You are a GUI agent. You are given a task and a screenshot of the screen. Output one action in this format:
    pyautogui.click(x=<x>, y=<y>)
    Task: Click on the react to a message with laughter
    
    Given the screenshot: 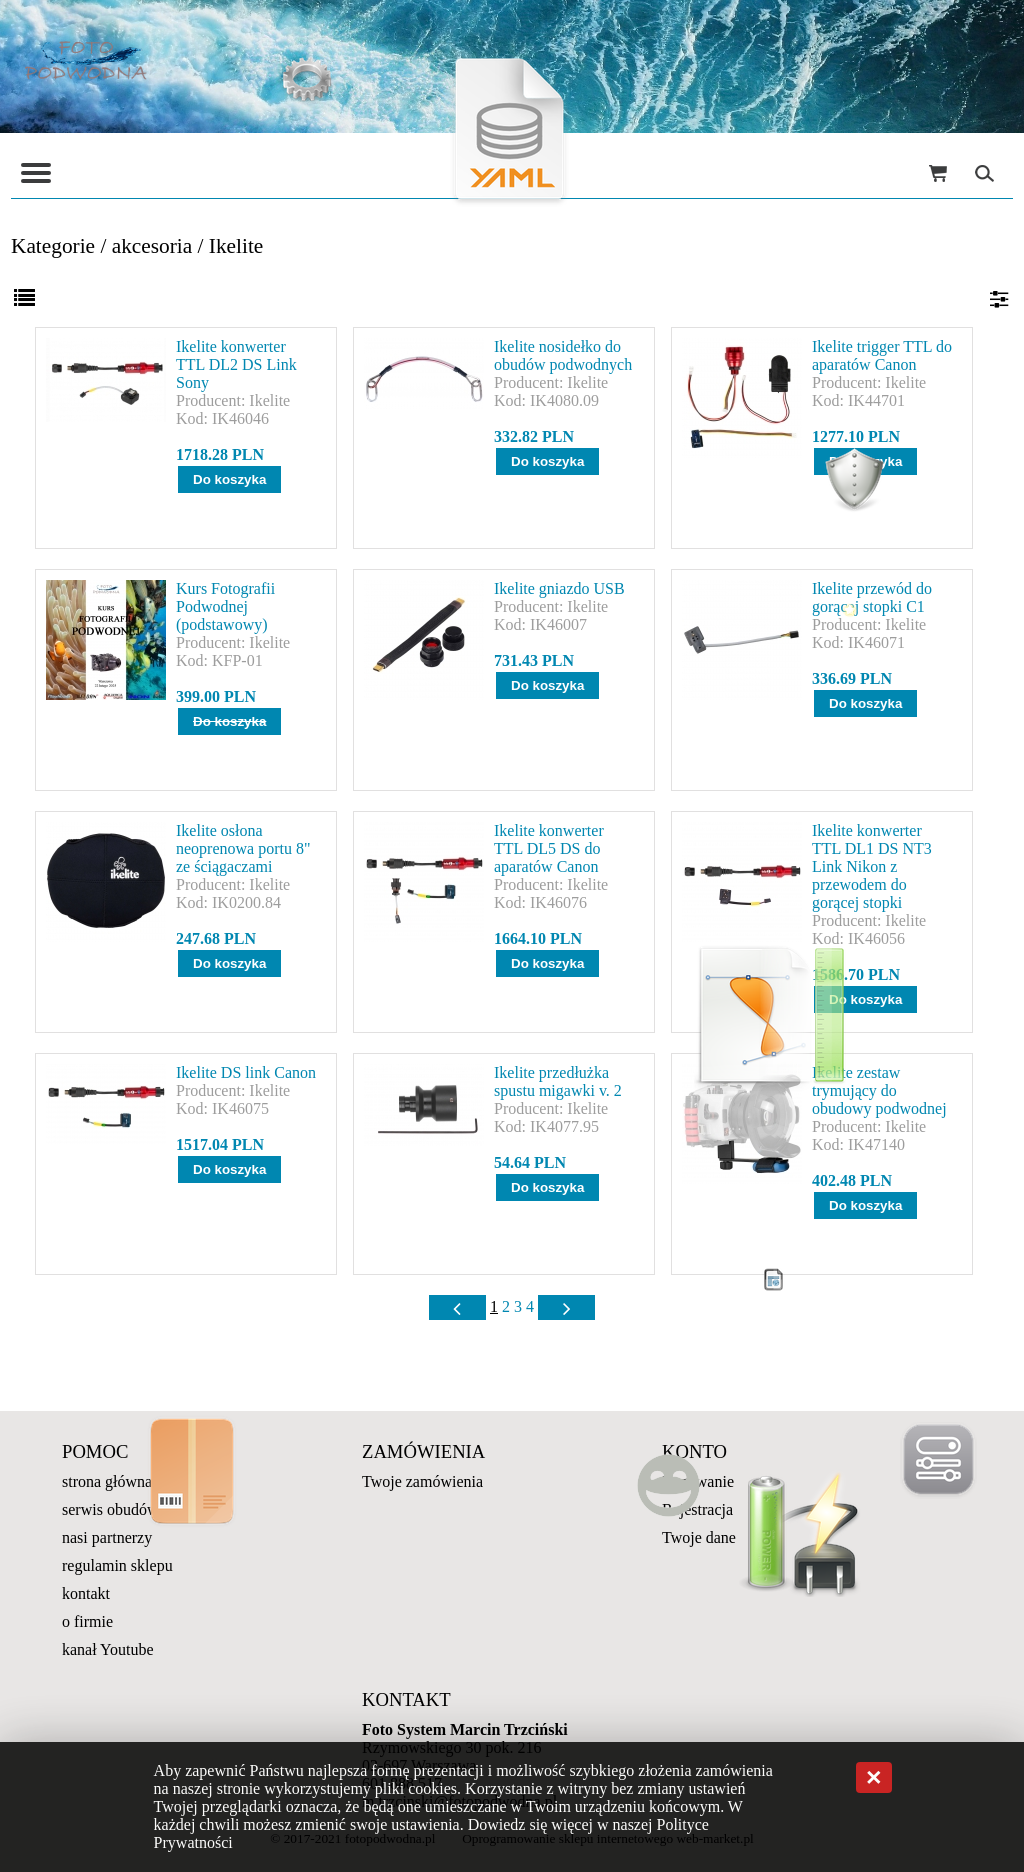 What is the action you would take?
    pyautogui.click(x=668, y=1485)
    